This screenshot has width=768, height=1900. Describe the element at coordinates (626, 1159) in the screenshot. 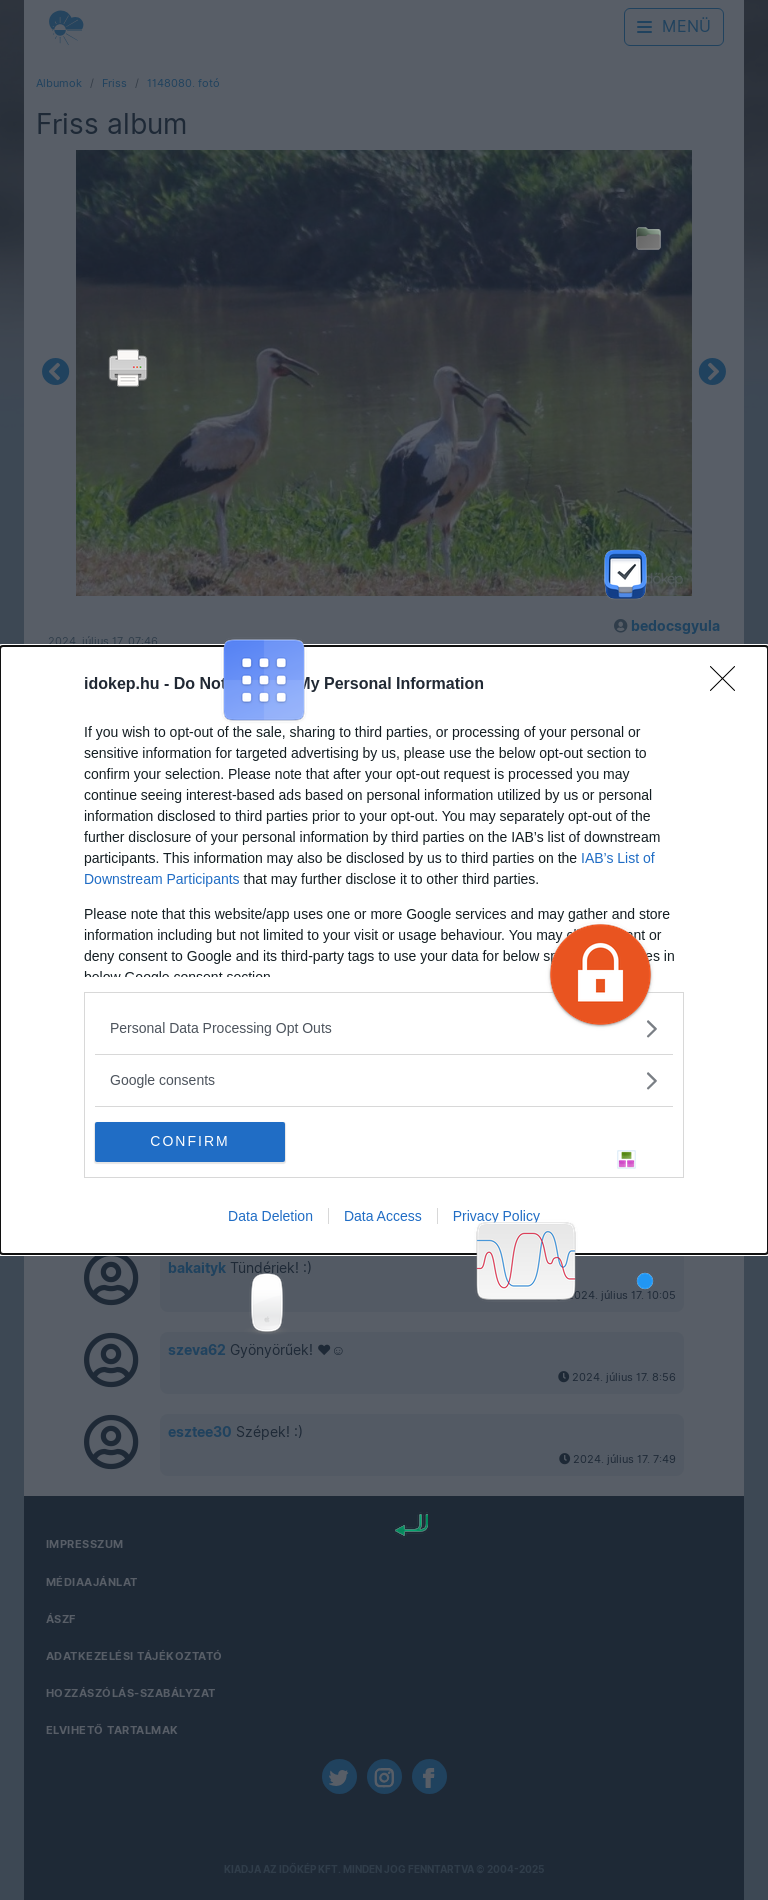

I see `select all items in the current view` at that location.